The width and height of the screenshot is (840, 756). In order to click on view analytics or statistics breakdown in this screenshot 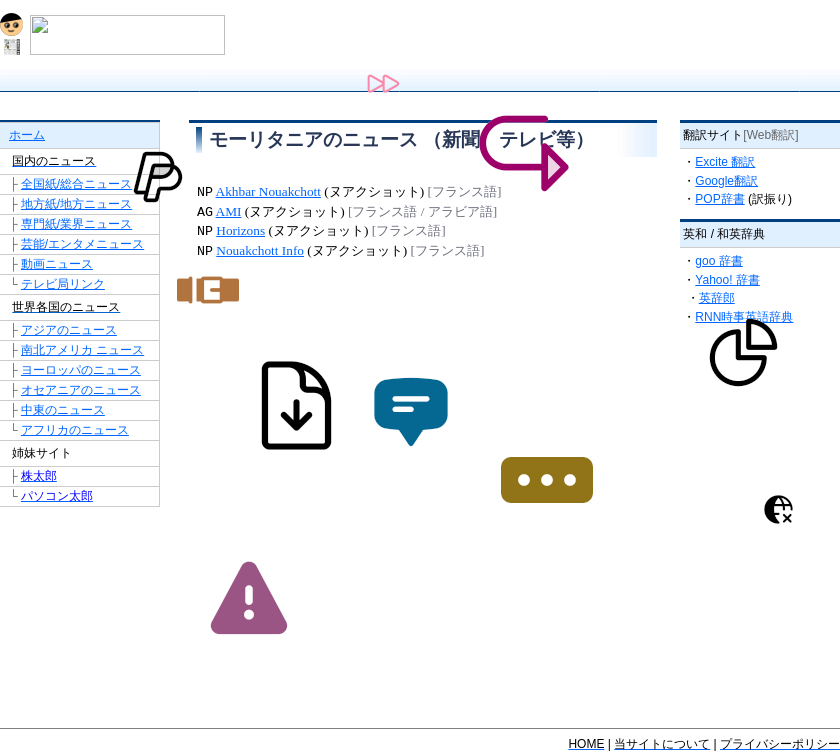, I will do `click(743, 352)`.